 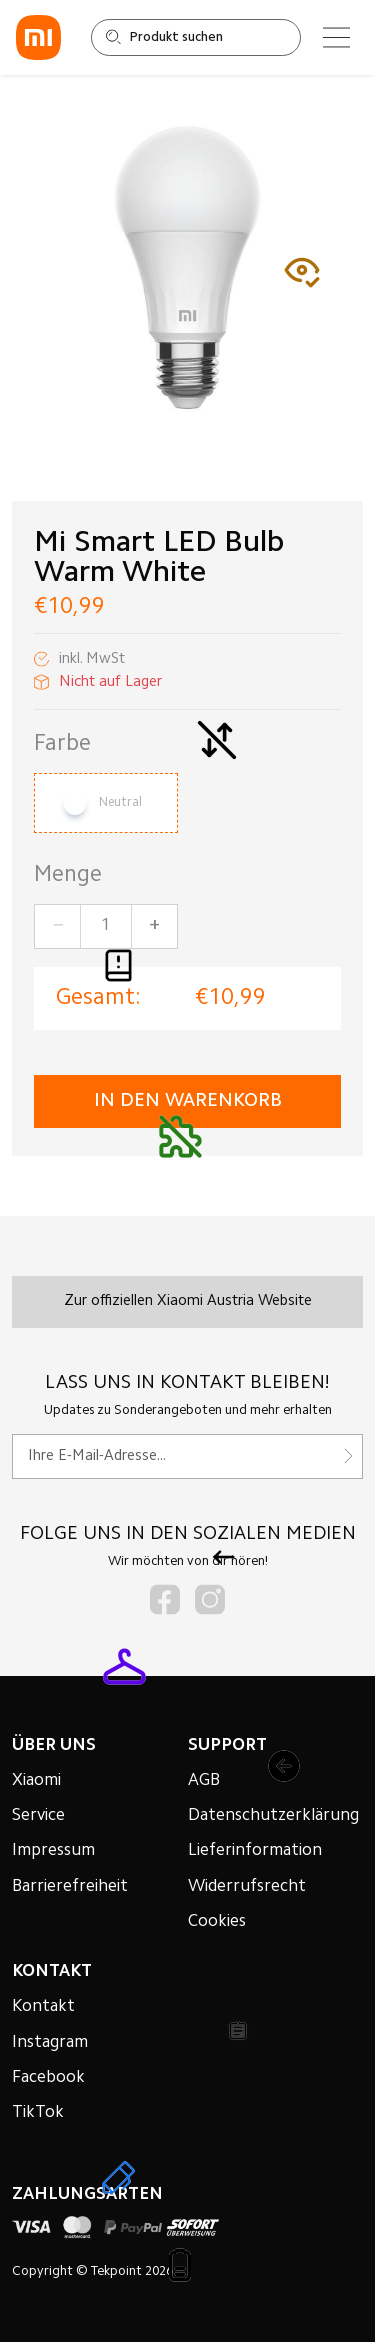 I want to click on access your wardrobe or closet, so click(x=124, y=1667).